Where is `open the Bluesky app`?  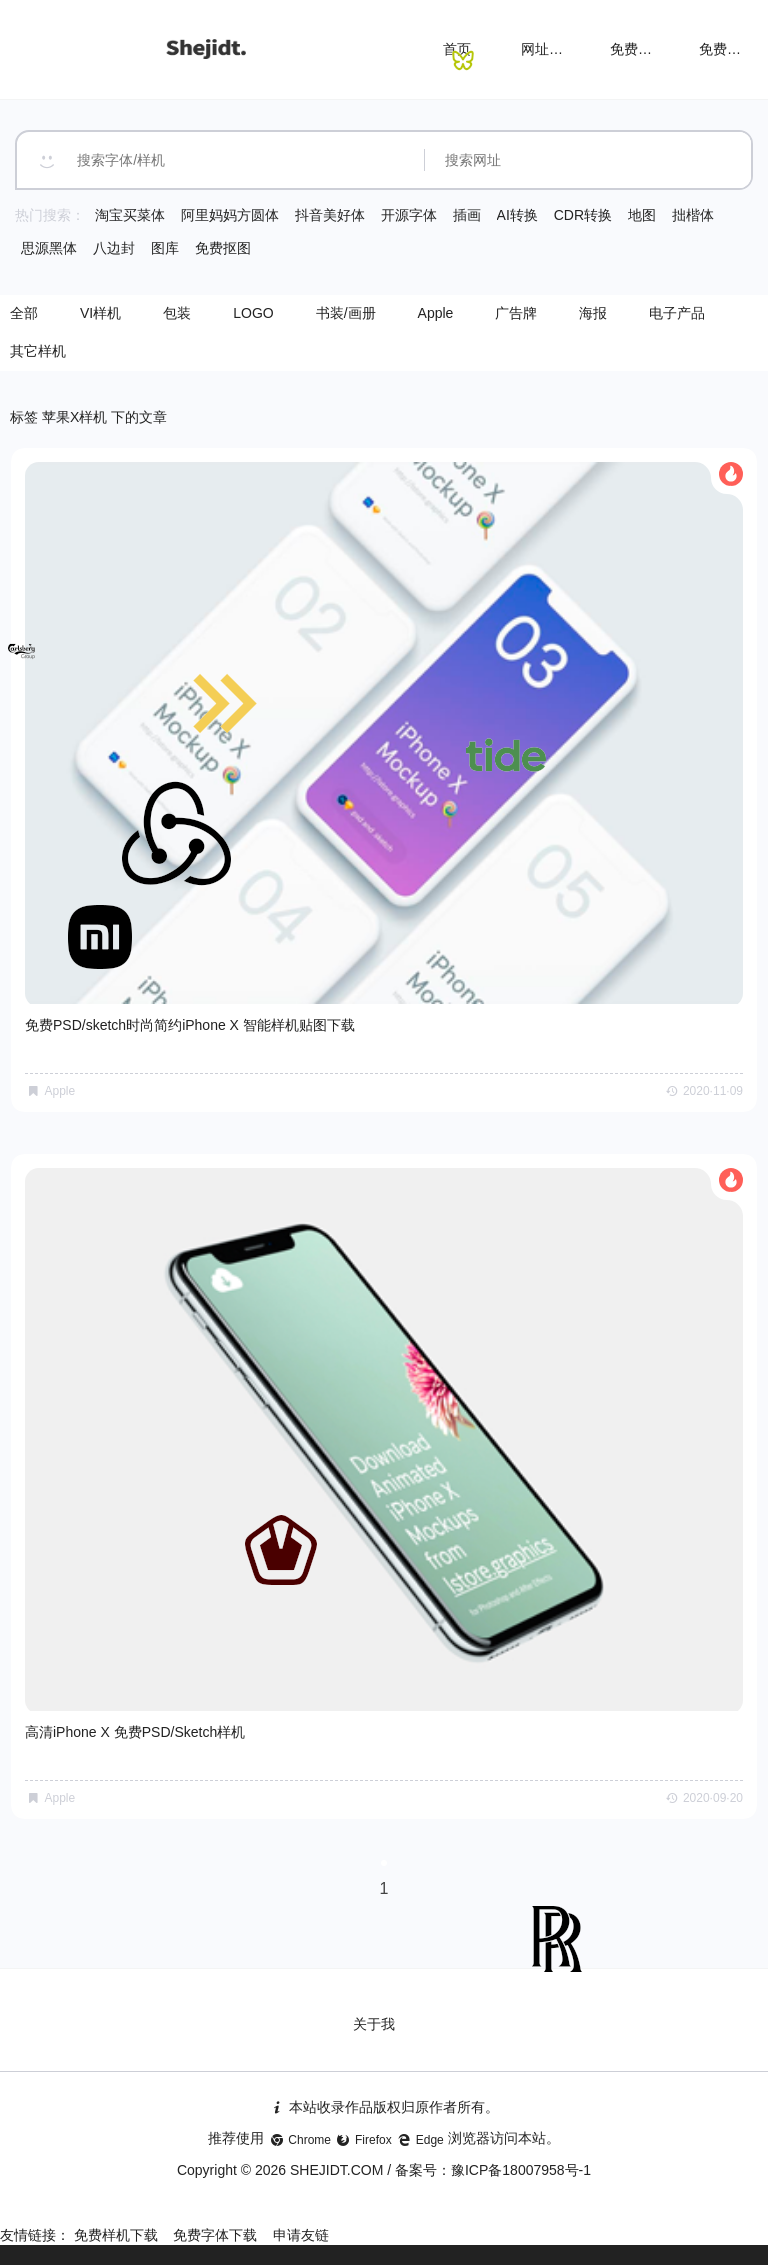 open the Bluesky app is located at coordinates (463, 60).